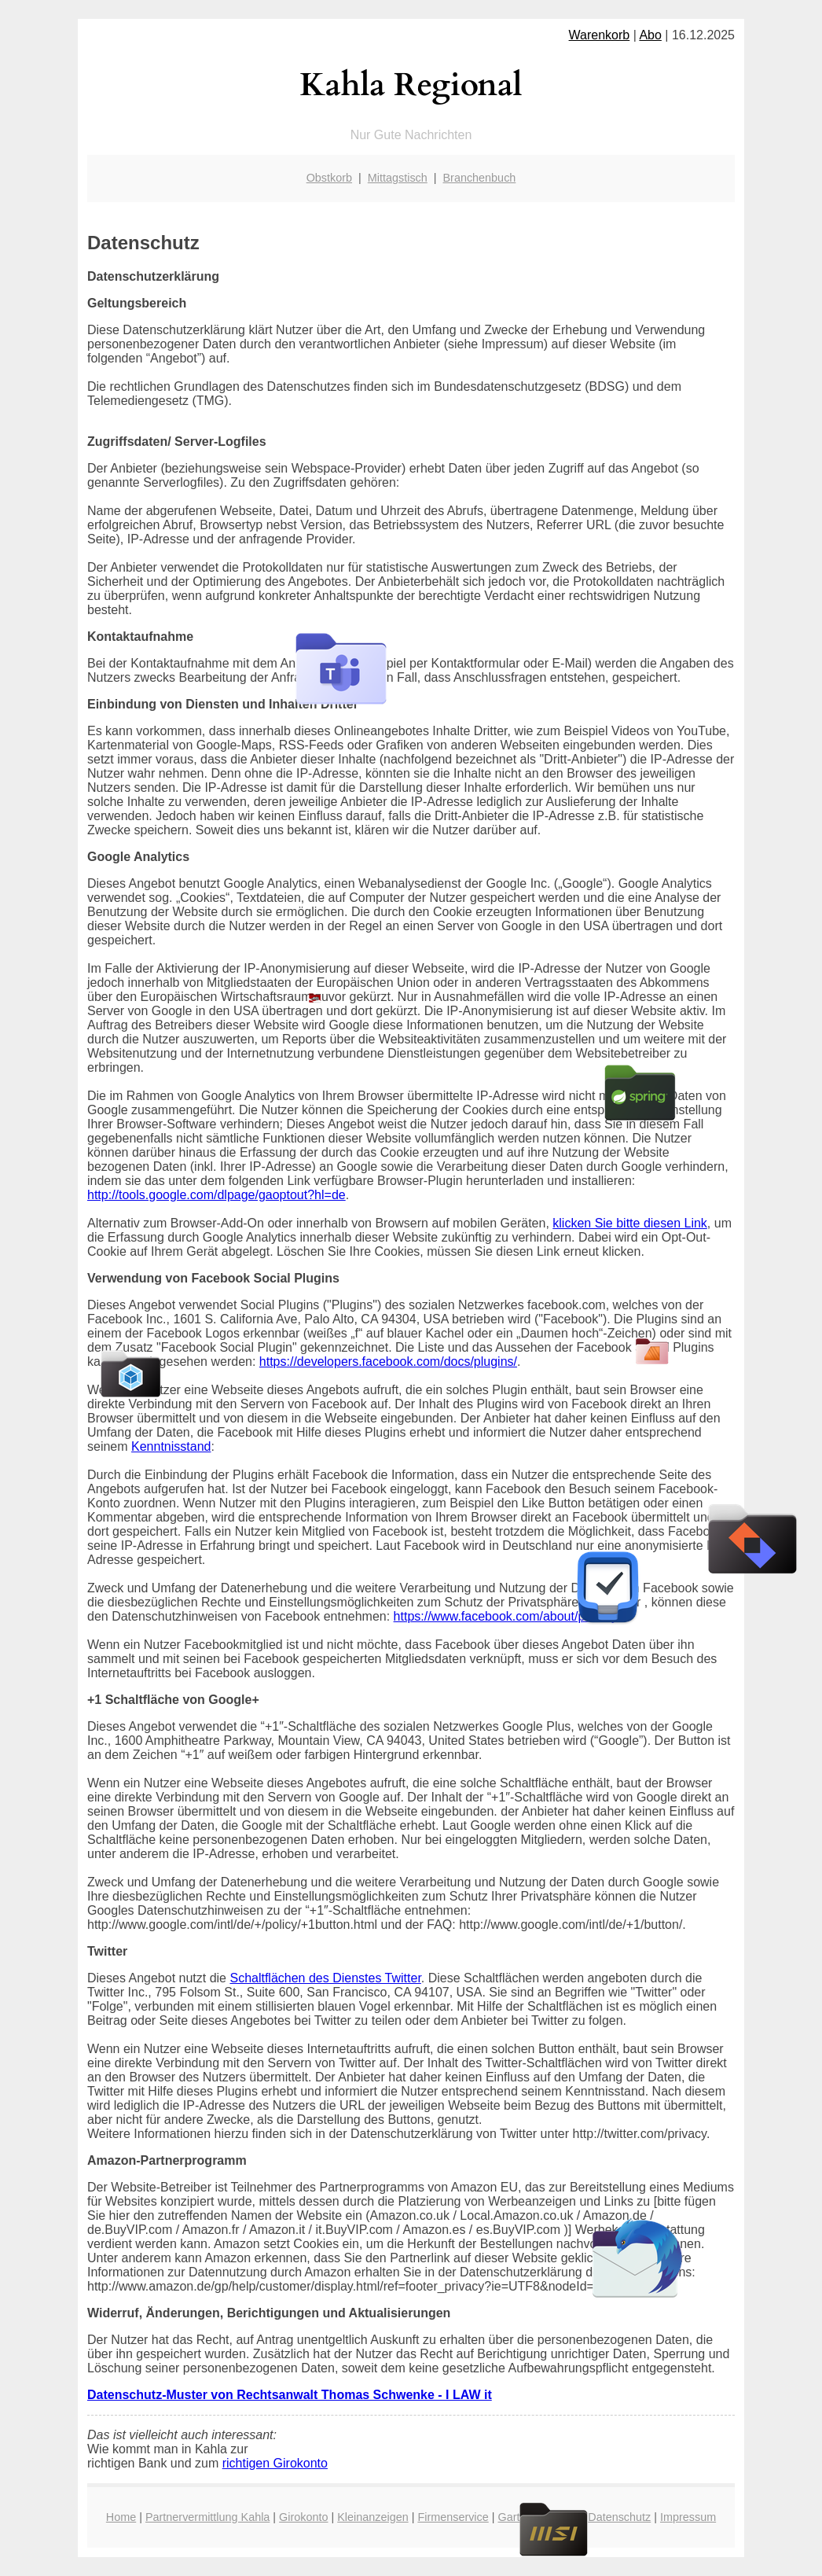 The image size is (822, 2576). What do you see at coordinates (130, 1375) in the screenshot?
I see `open webpack project folder` at bounding box center [130, 1375].